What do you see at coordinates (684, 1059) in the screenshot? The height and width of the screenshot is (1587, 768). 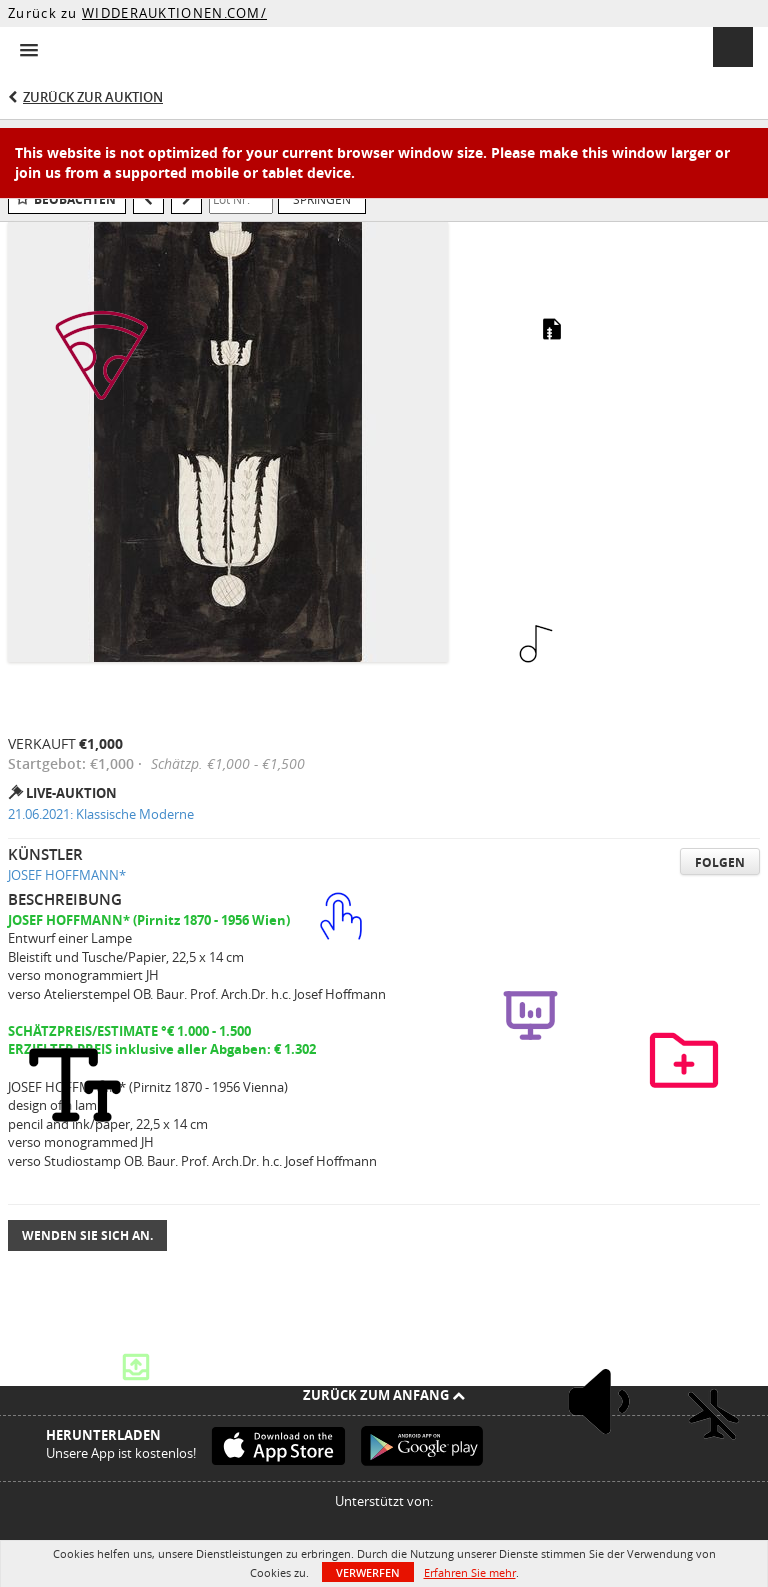 I see `create a new folder` at bounding box center [684, 1059].